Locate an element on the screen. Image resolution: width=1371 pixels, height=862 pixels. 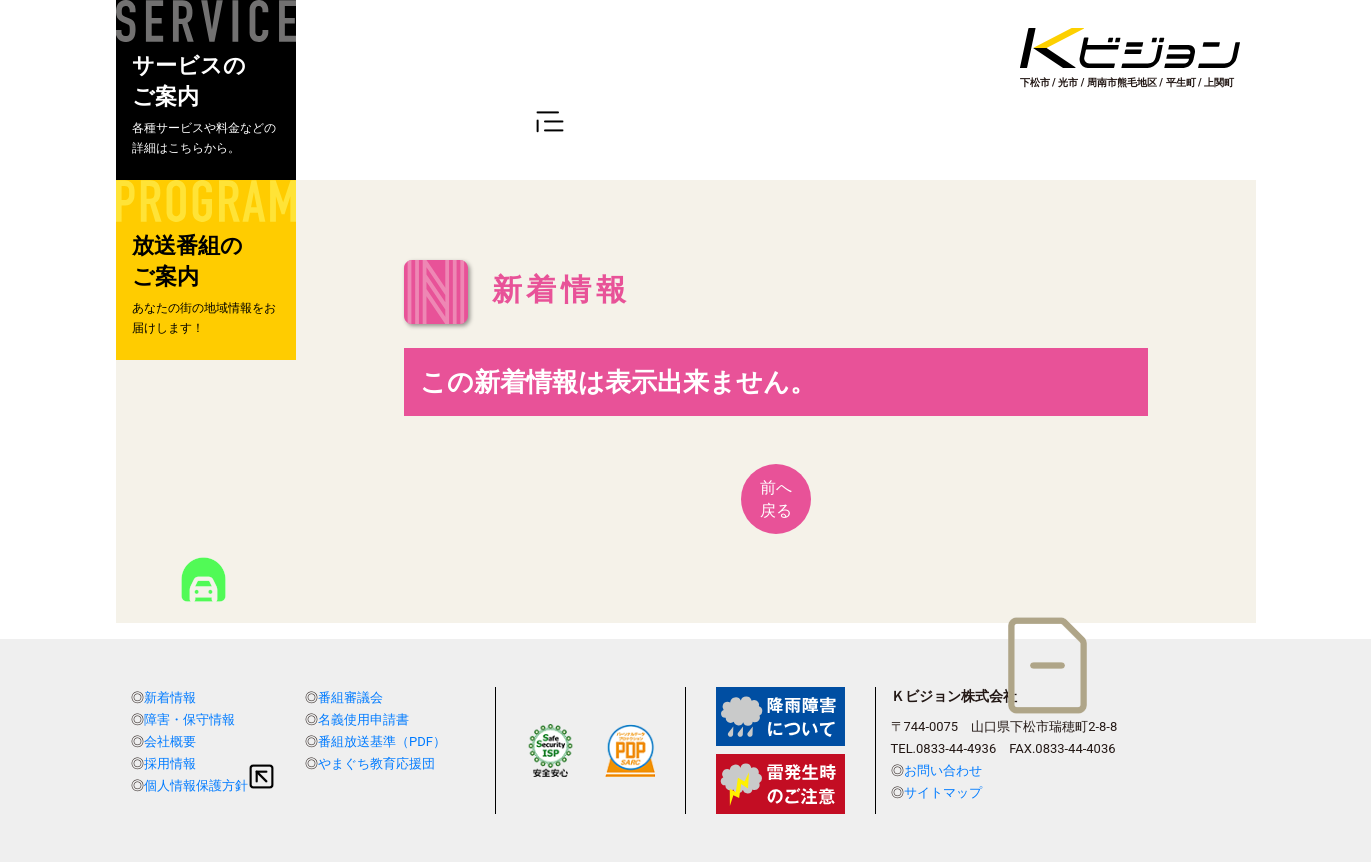
indicates a file has been removed or deleted is located at coordinates (1047, 665).